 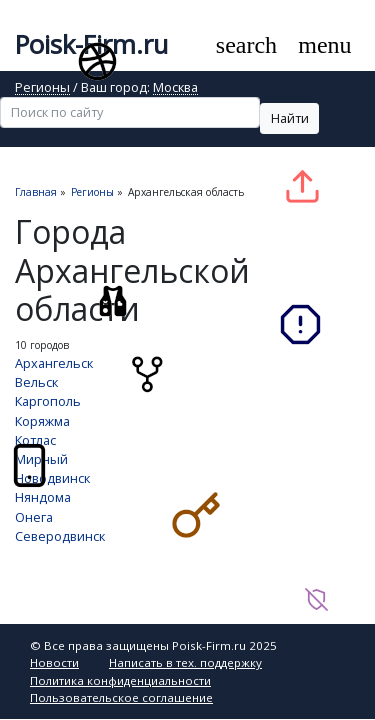 What do you see at coordinates (316, 599) in the screenshot?
I see `security or protection is disabled` at bounding box center [316, 599].